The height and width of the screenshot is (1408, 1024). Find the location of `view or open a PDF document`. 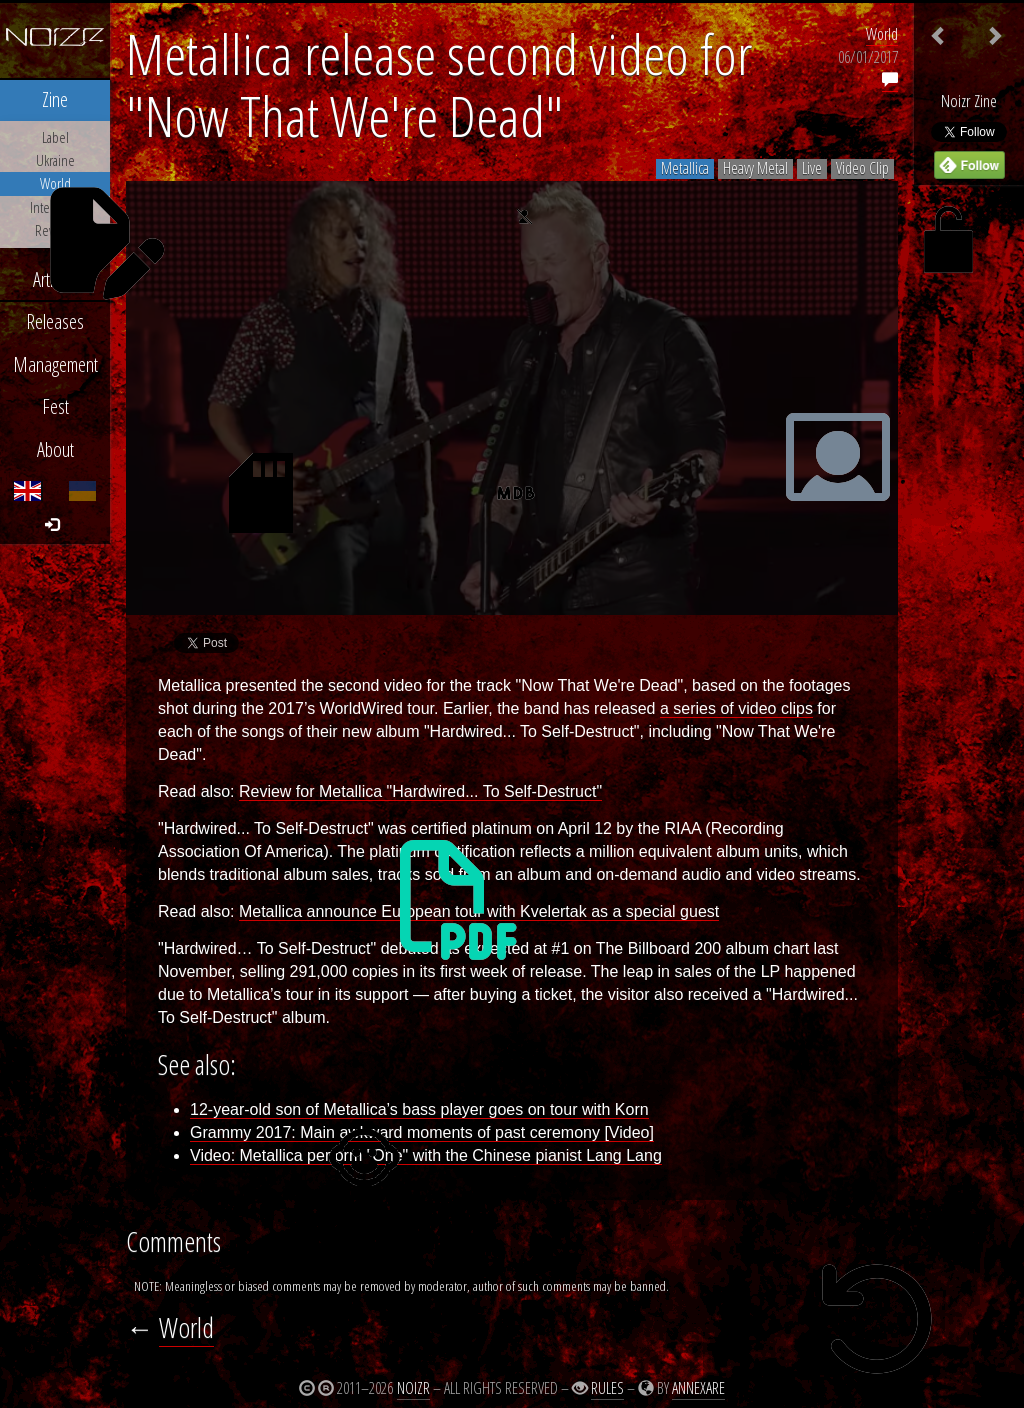

view or open a PDF document is located at coordinates (456, 896).